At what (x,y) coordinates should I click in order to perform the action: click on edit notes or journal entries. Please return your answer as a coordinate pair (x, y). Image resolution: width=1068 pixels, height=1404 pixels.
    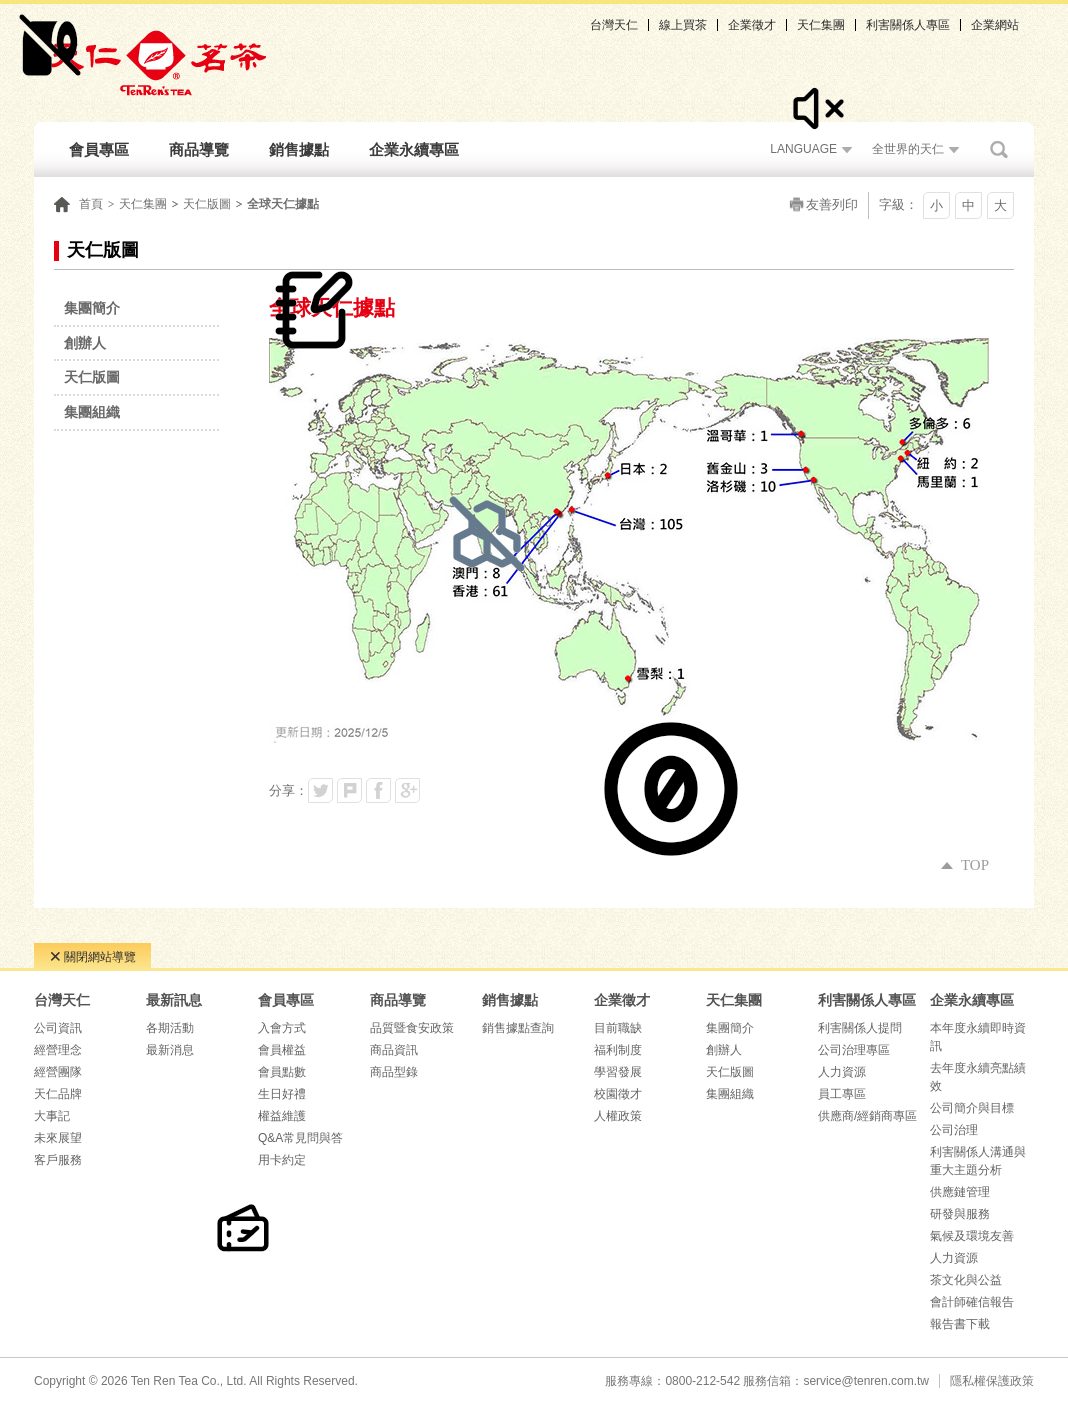
    Looking at the image, I should click on (314, 310).